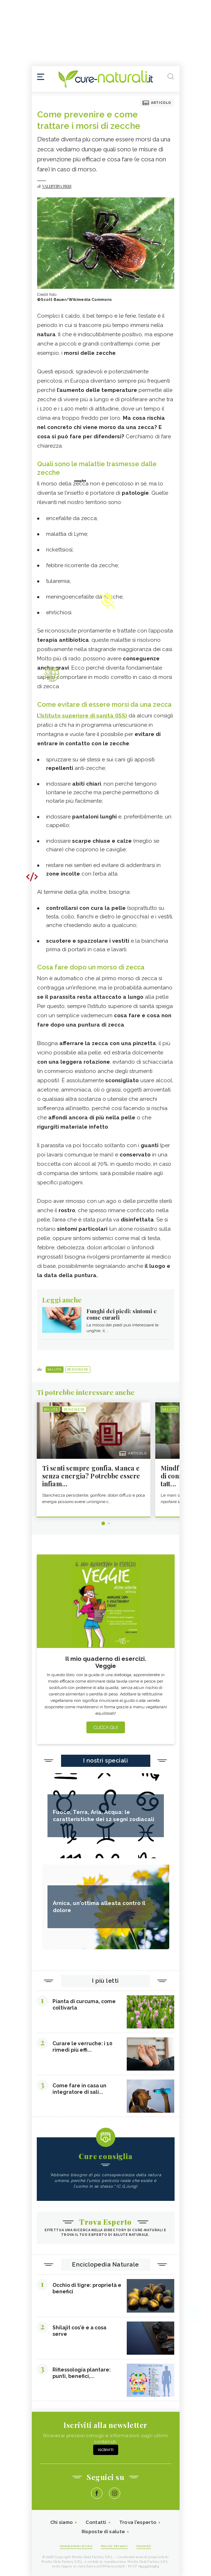 The width and height of the screenshot is (211, 2576). I want to click on enable surround sound audio, so click(193, 2314).